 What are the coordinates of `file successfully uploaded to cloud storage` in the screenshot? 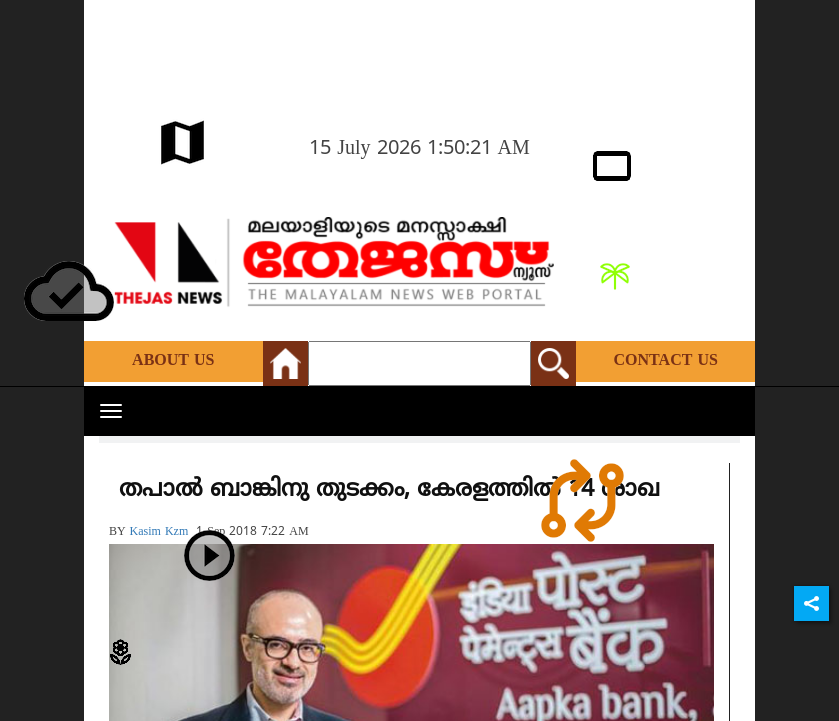 It's located at (69, 291).